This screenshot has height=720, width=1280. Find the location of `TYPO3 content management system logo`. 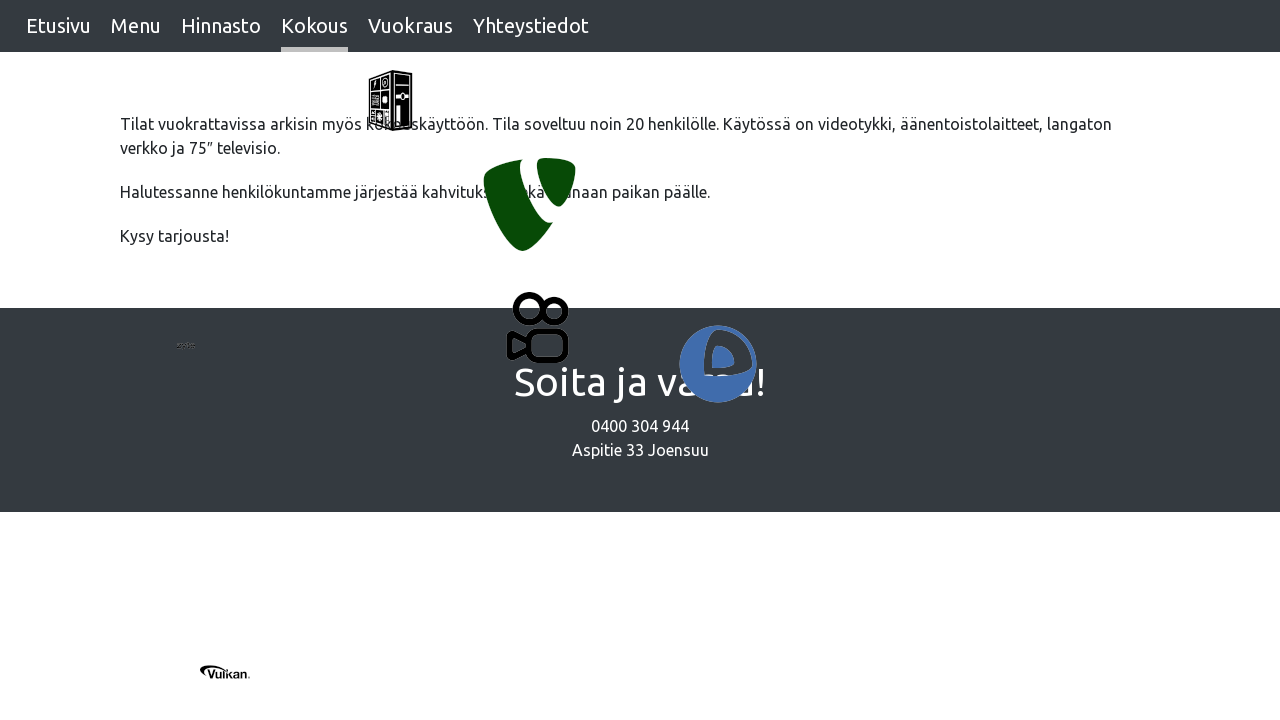

TYPO3 content management system logo is located at coordinates (529, 204).